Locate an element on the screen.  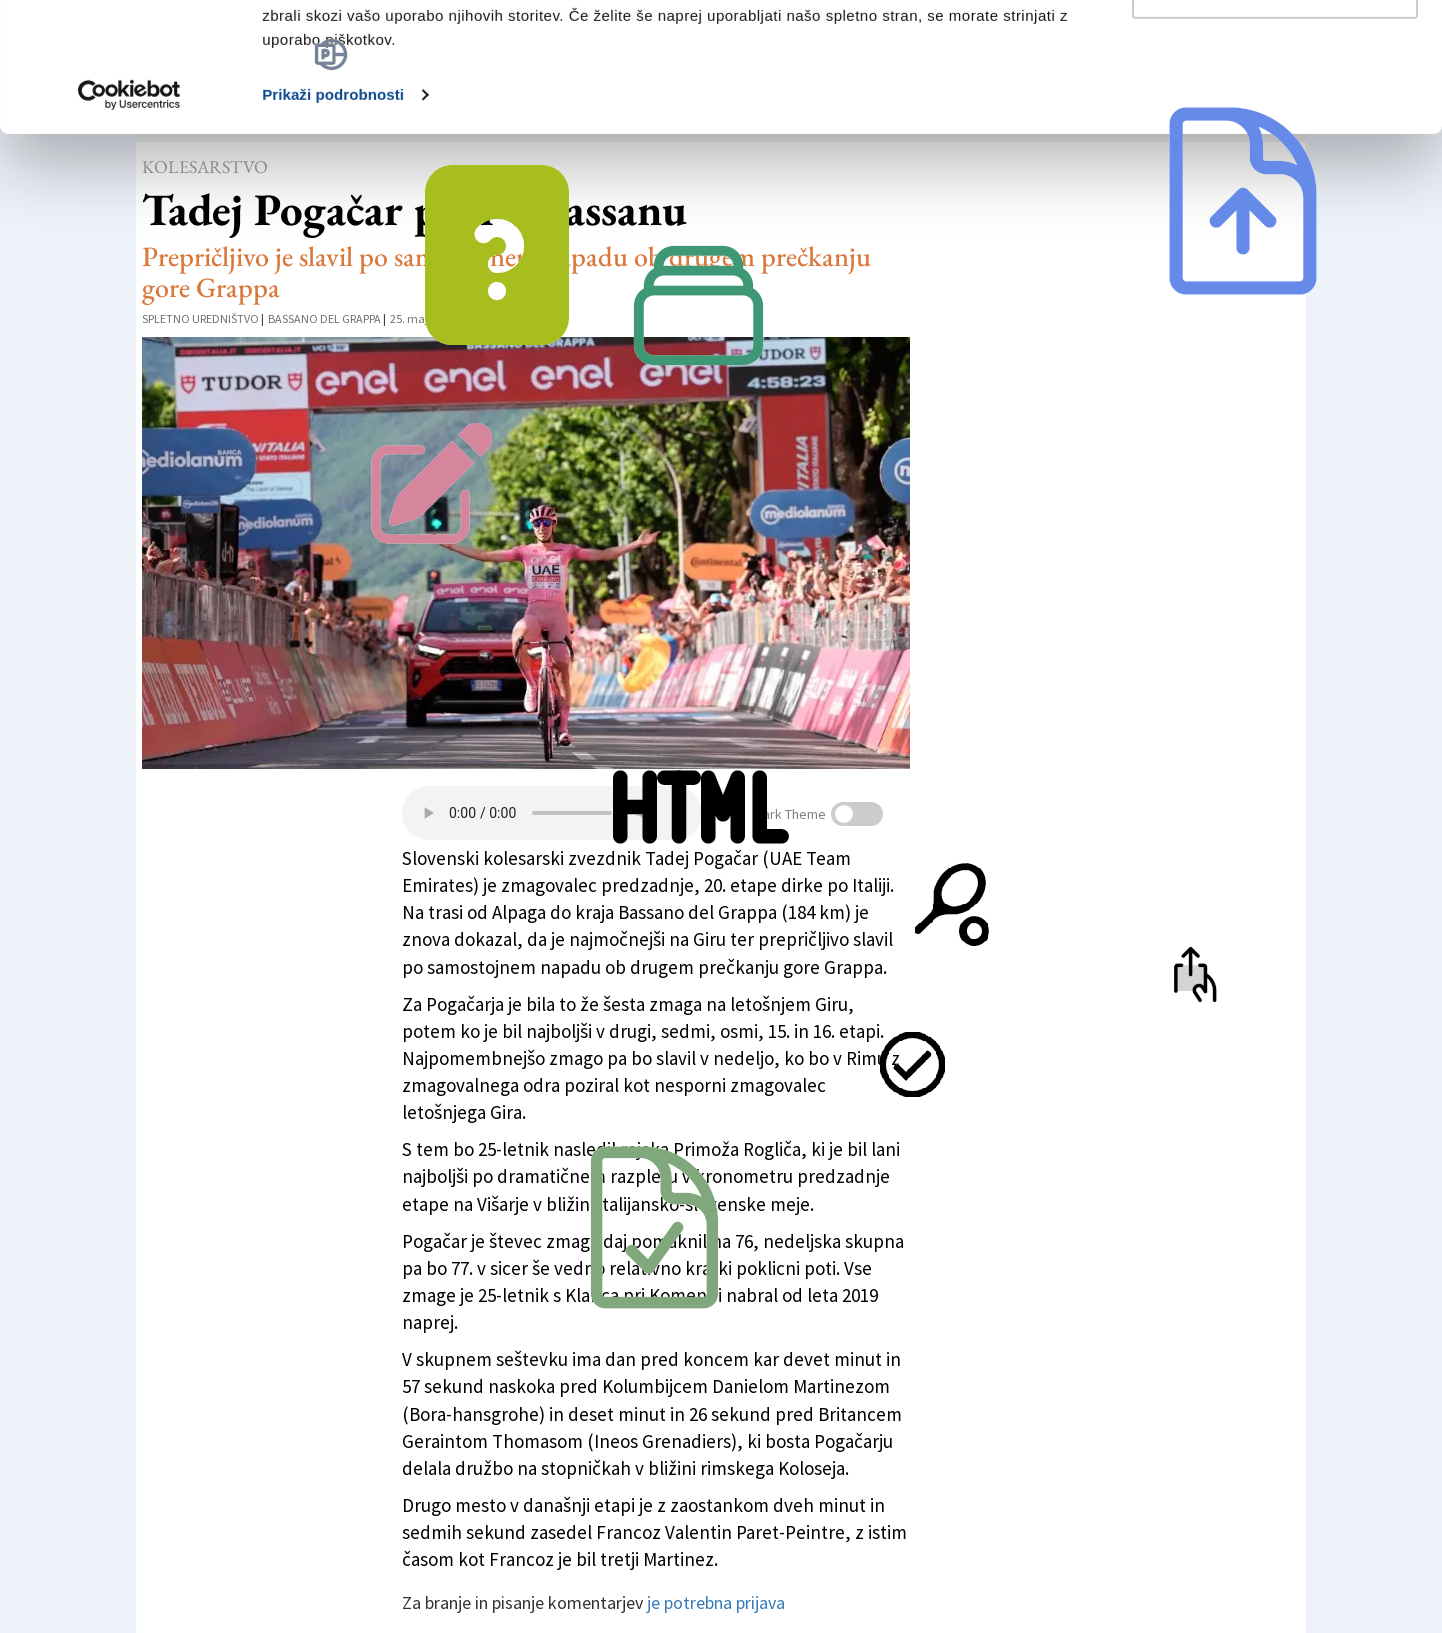
indicates a completed or successful action is located at coordinates (912, 1064).